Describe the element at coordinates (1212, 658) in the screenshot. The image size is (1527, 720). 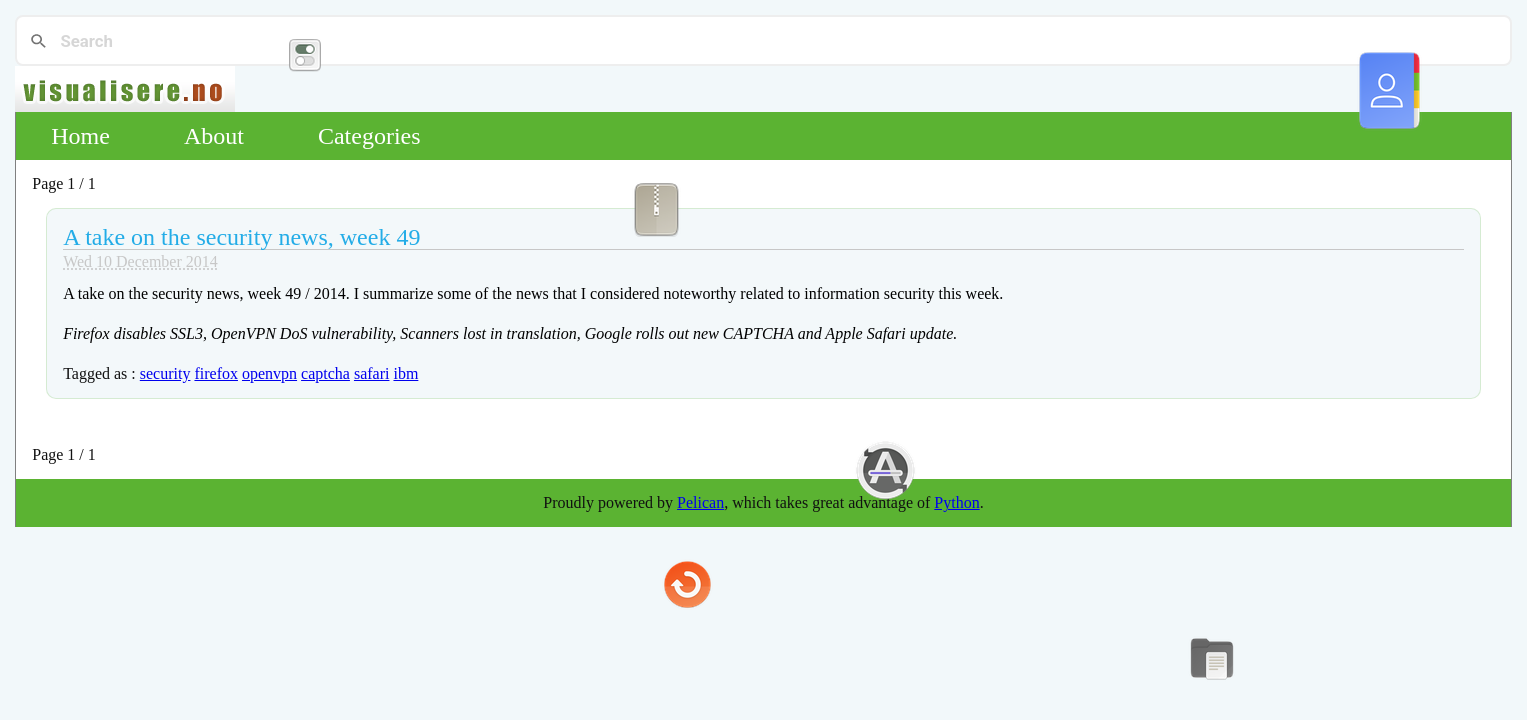
I see `open a file or document` at that location.